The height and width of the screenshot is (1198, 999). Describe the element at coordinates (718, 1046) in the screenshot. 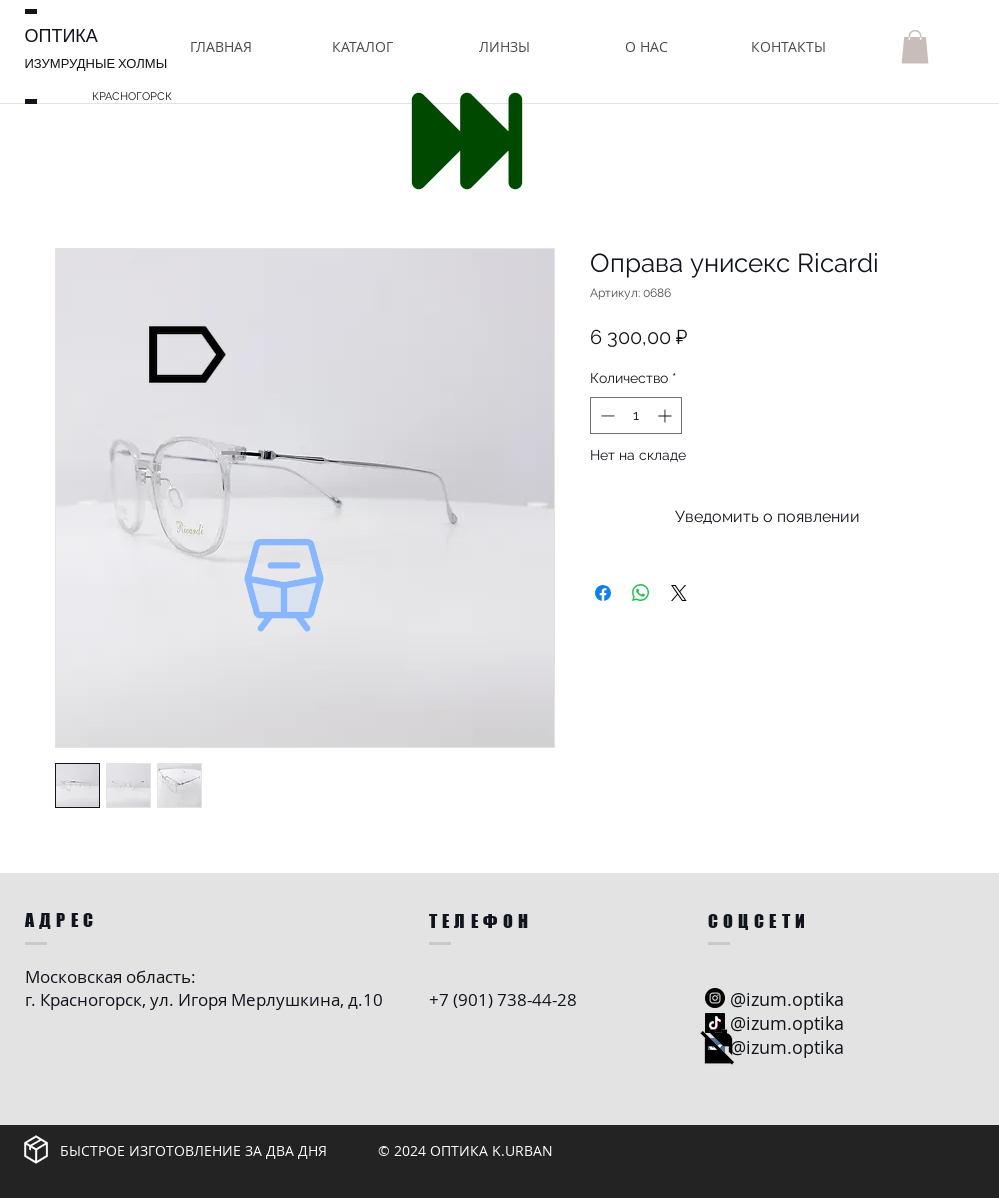

I see `no backpacks allowed in this area` at that location.